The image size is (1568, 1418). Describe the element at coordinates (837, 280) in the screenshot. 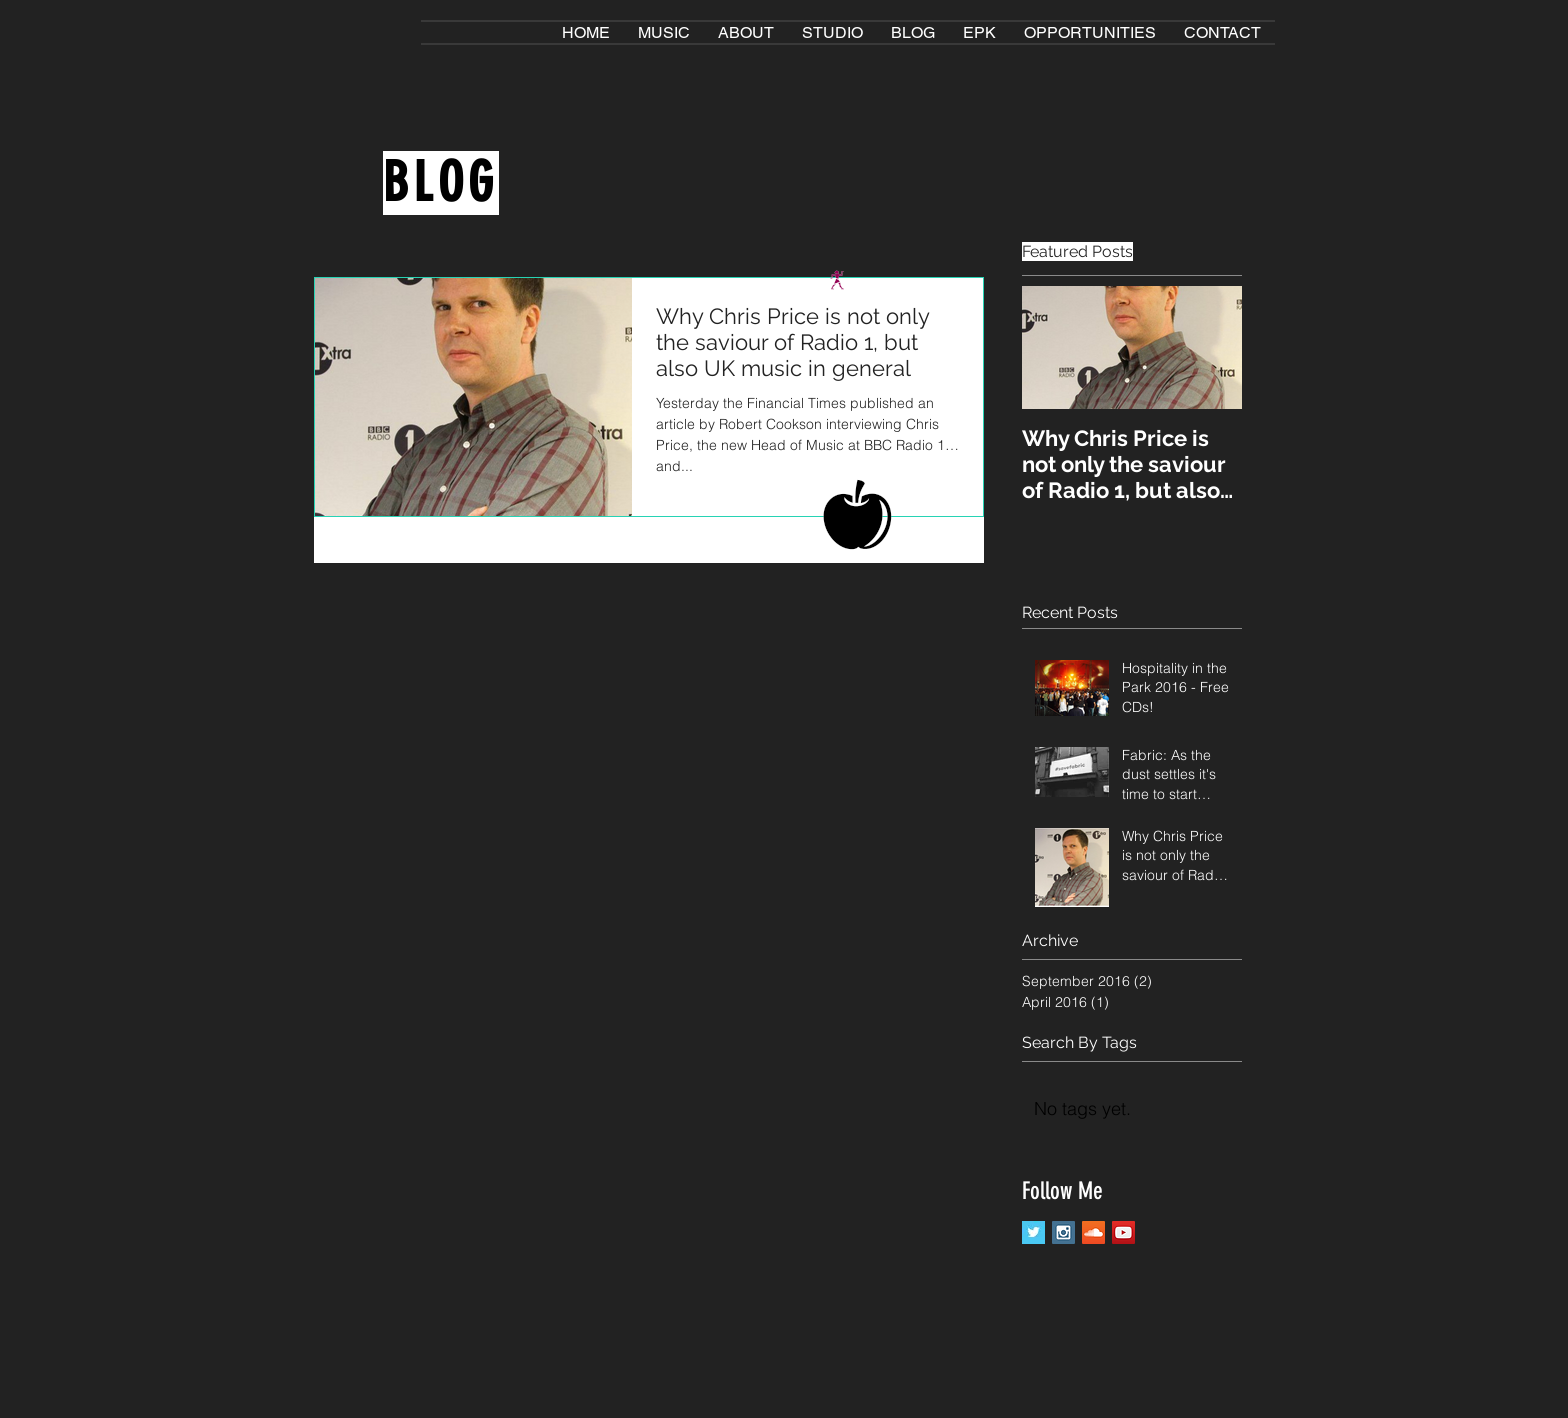

I see `select egyptian or ancient egypt theme` at that location.